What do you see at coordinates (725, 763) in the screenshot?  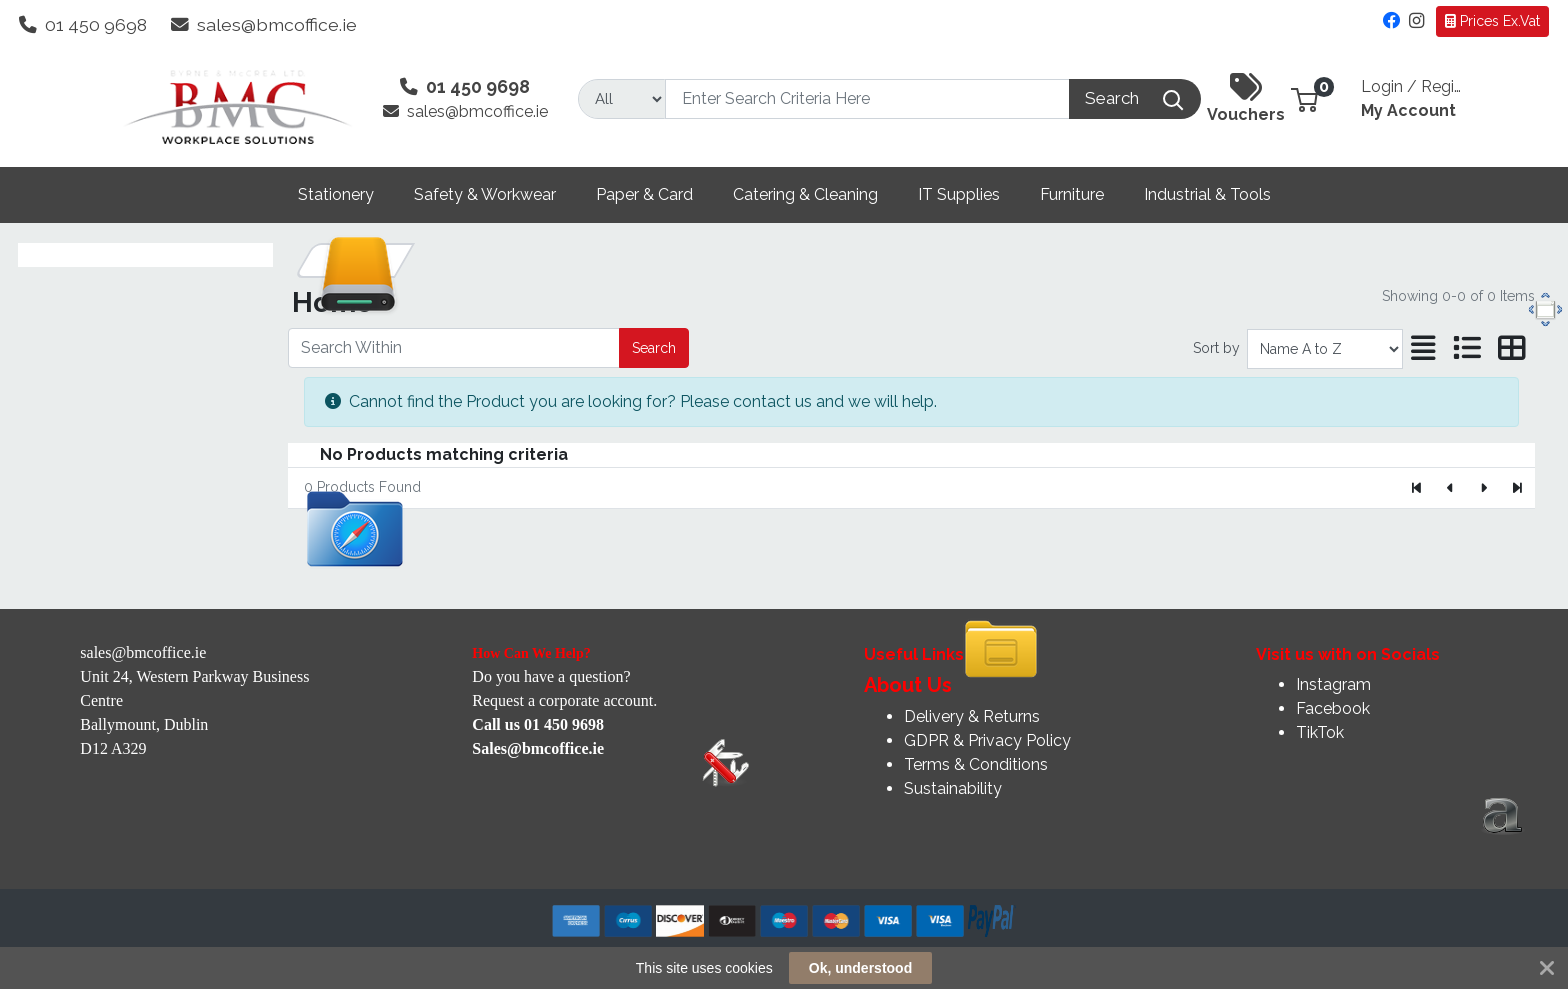 I see `access utility applications and tools` at bounding box center [725, 763].